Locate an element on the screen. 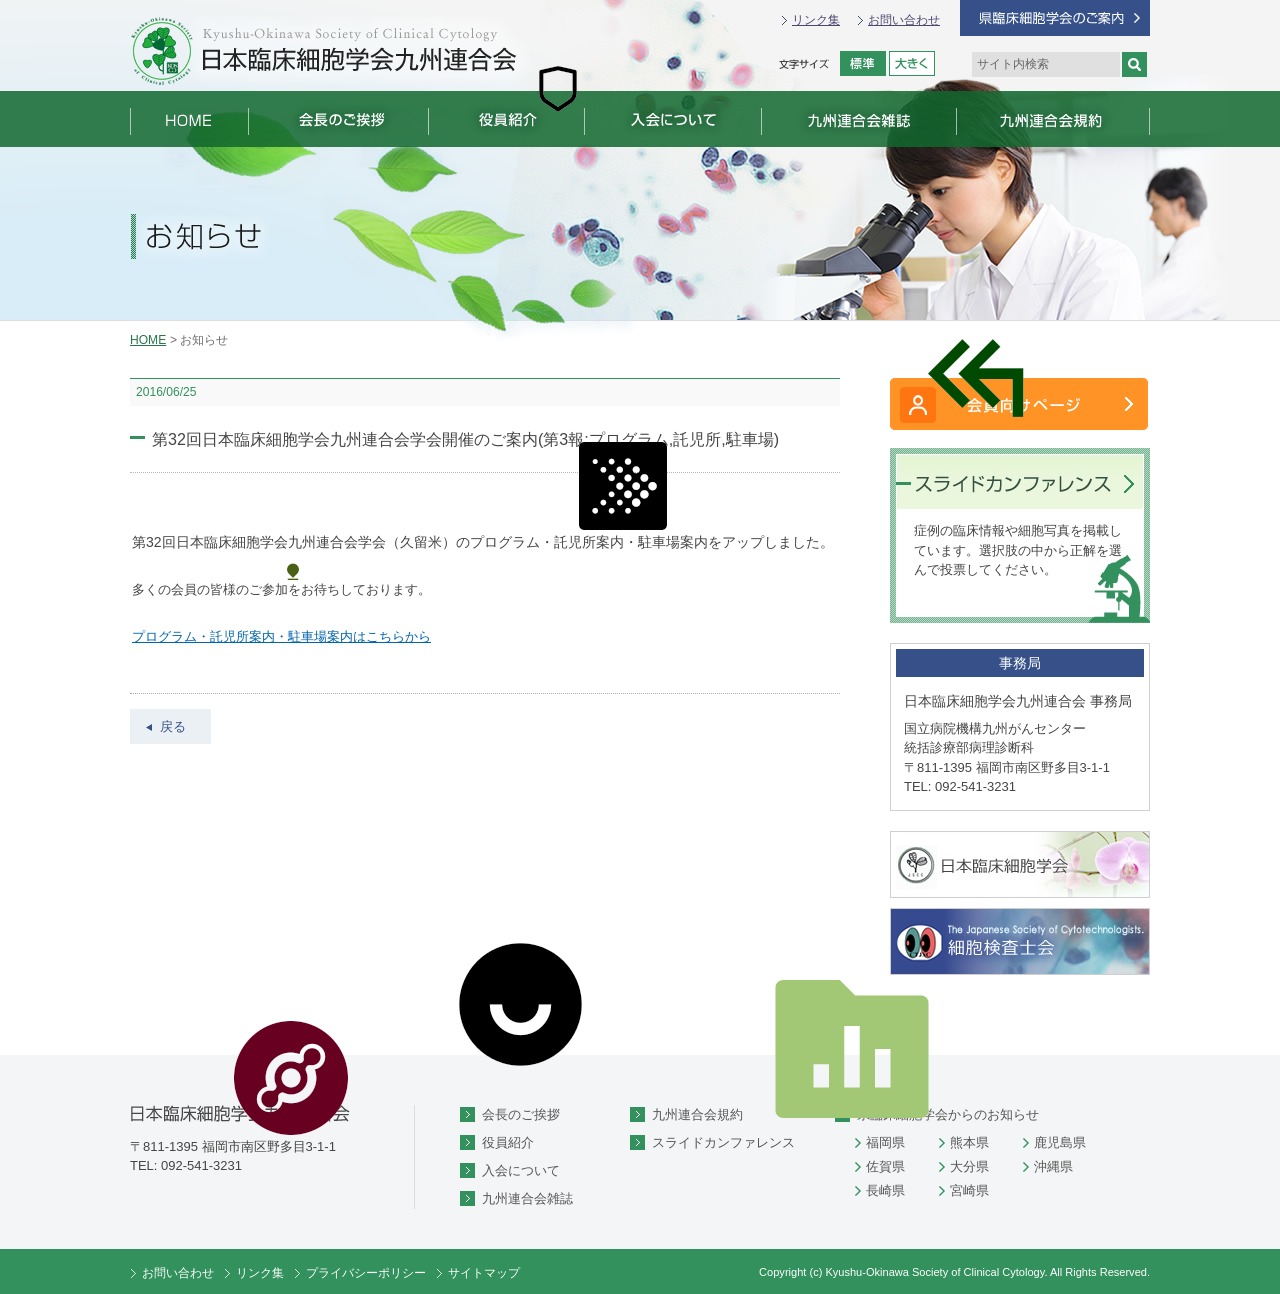 This screenshot has height=1294, width=1280. access security settings is located at coordinates (558, 89).